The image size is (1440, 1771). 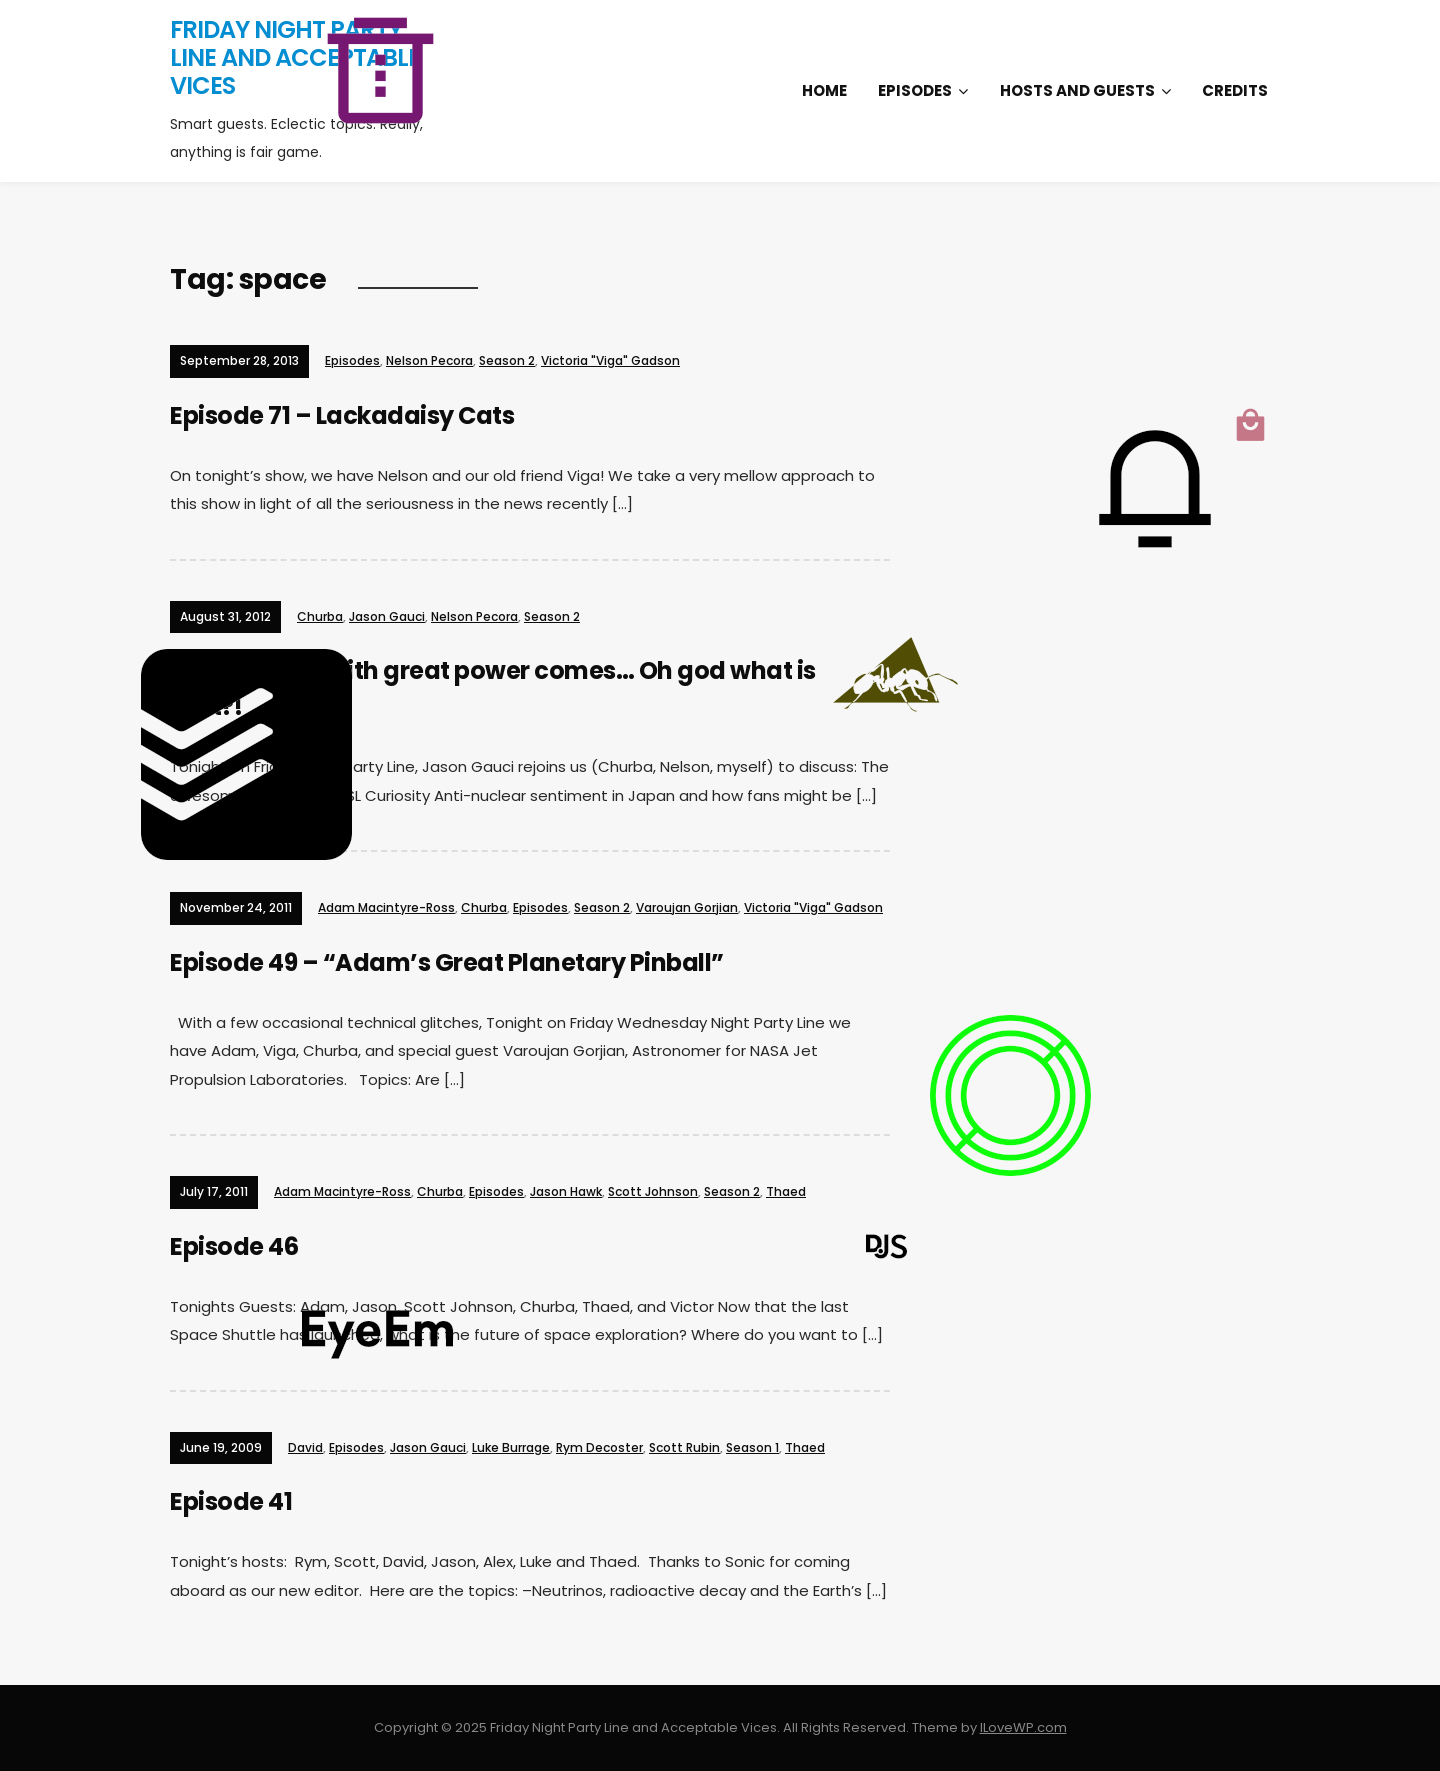 I want to click on notification or alert indicator, so click(x=1155, y=486).